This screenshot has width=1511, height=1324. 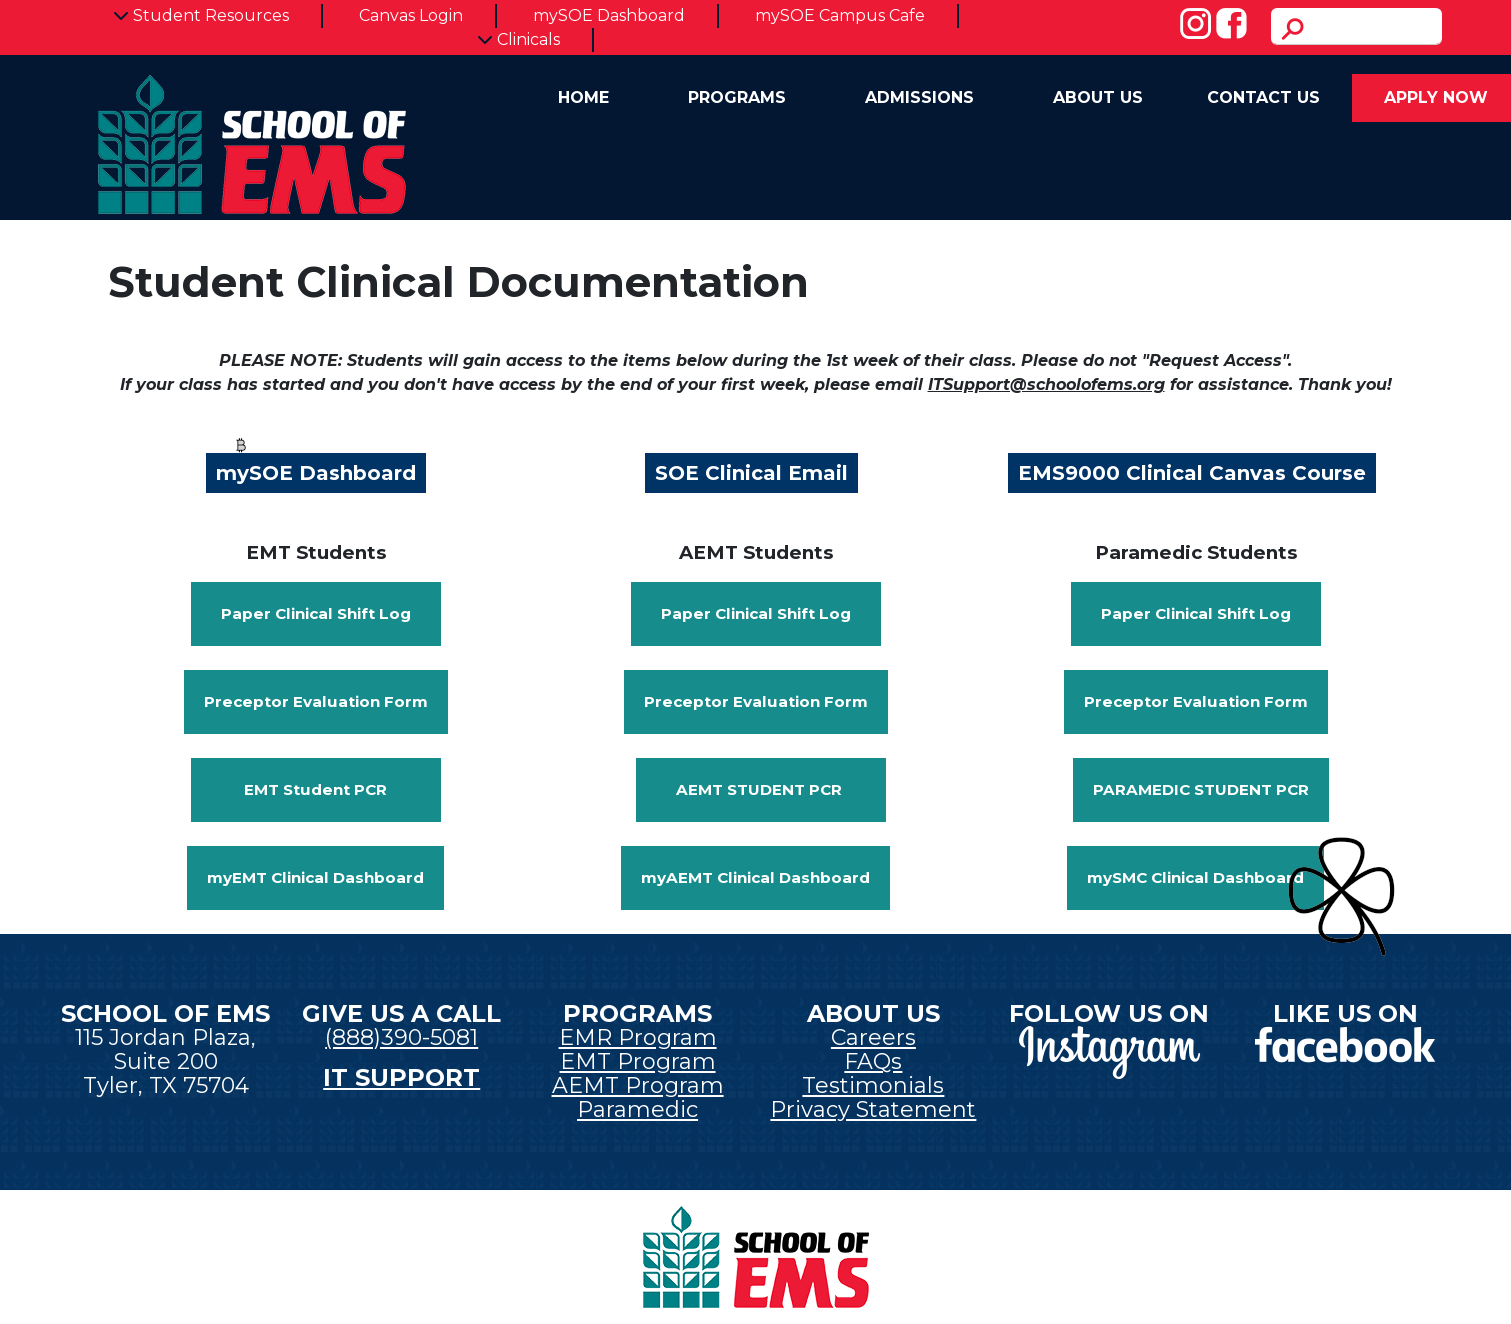 What do you see at coordinates (240, 445) in the screenshot?
I see `view bitcoin balance or wallet` at bounding box center [240, 445].